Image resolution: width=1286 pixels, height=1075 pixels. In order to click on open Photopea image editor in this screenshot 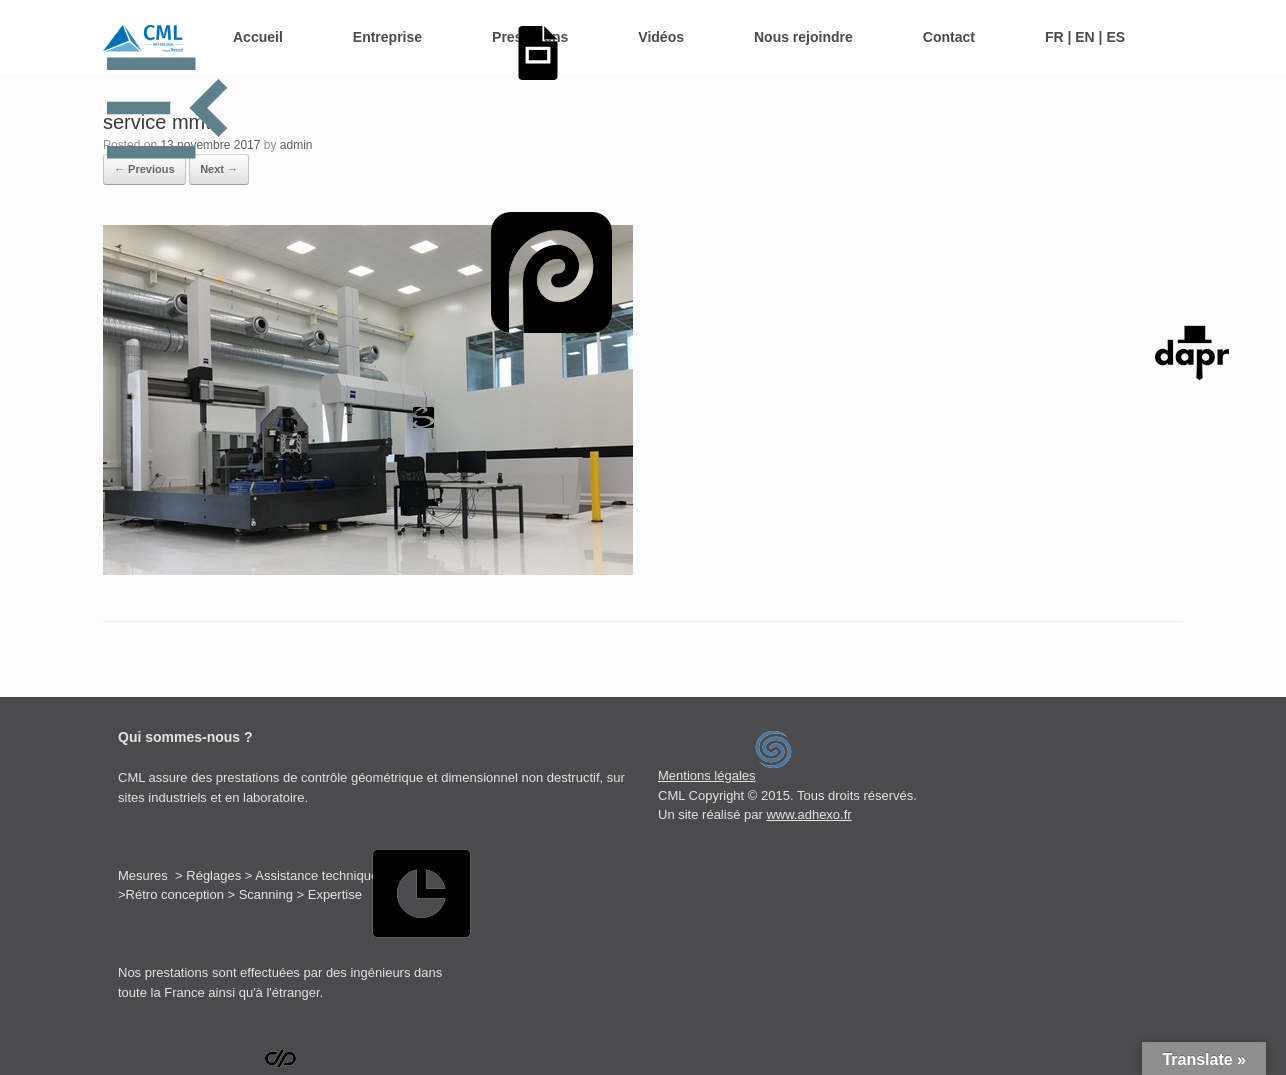, I will do `click(551, 272)`.